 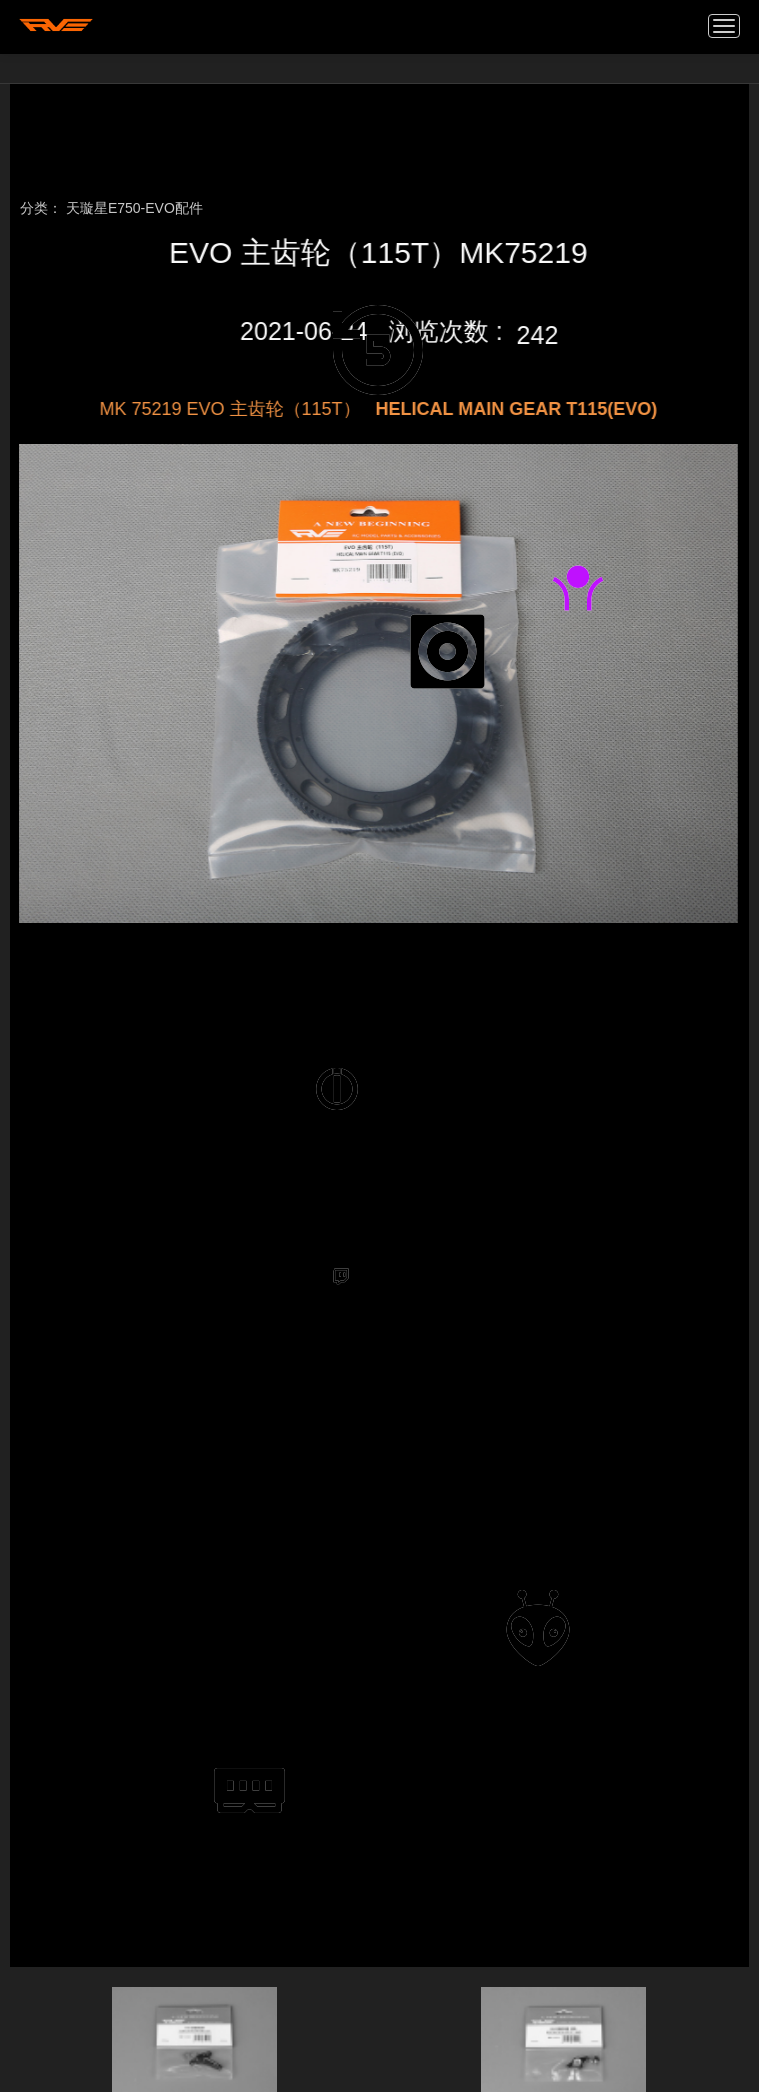 I want to click on skip back 5 seconds in media playback, so click(x=378, y=350).